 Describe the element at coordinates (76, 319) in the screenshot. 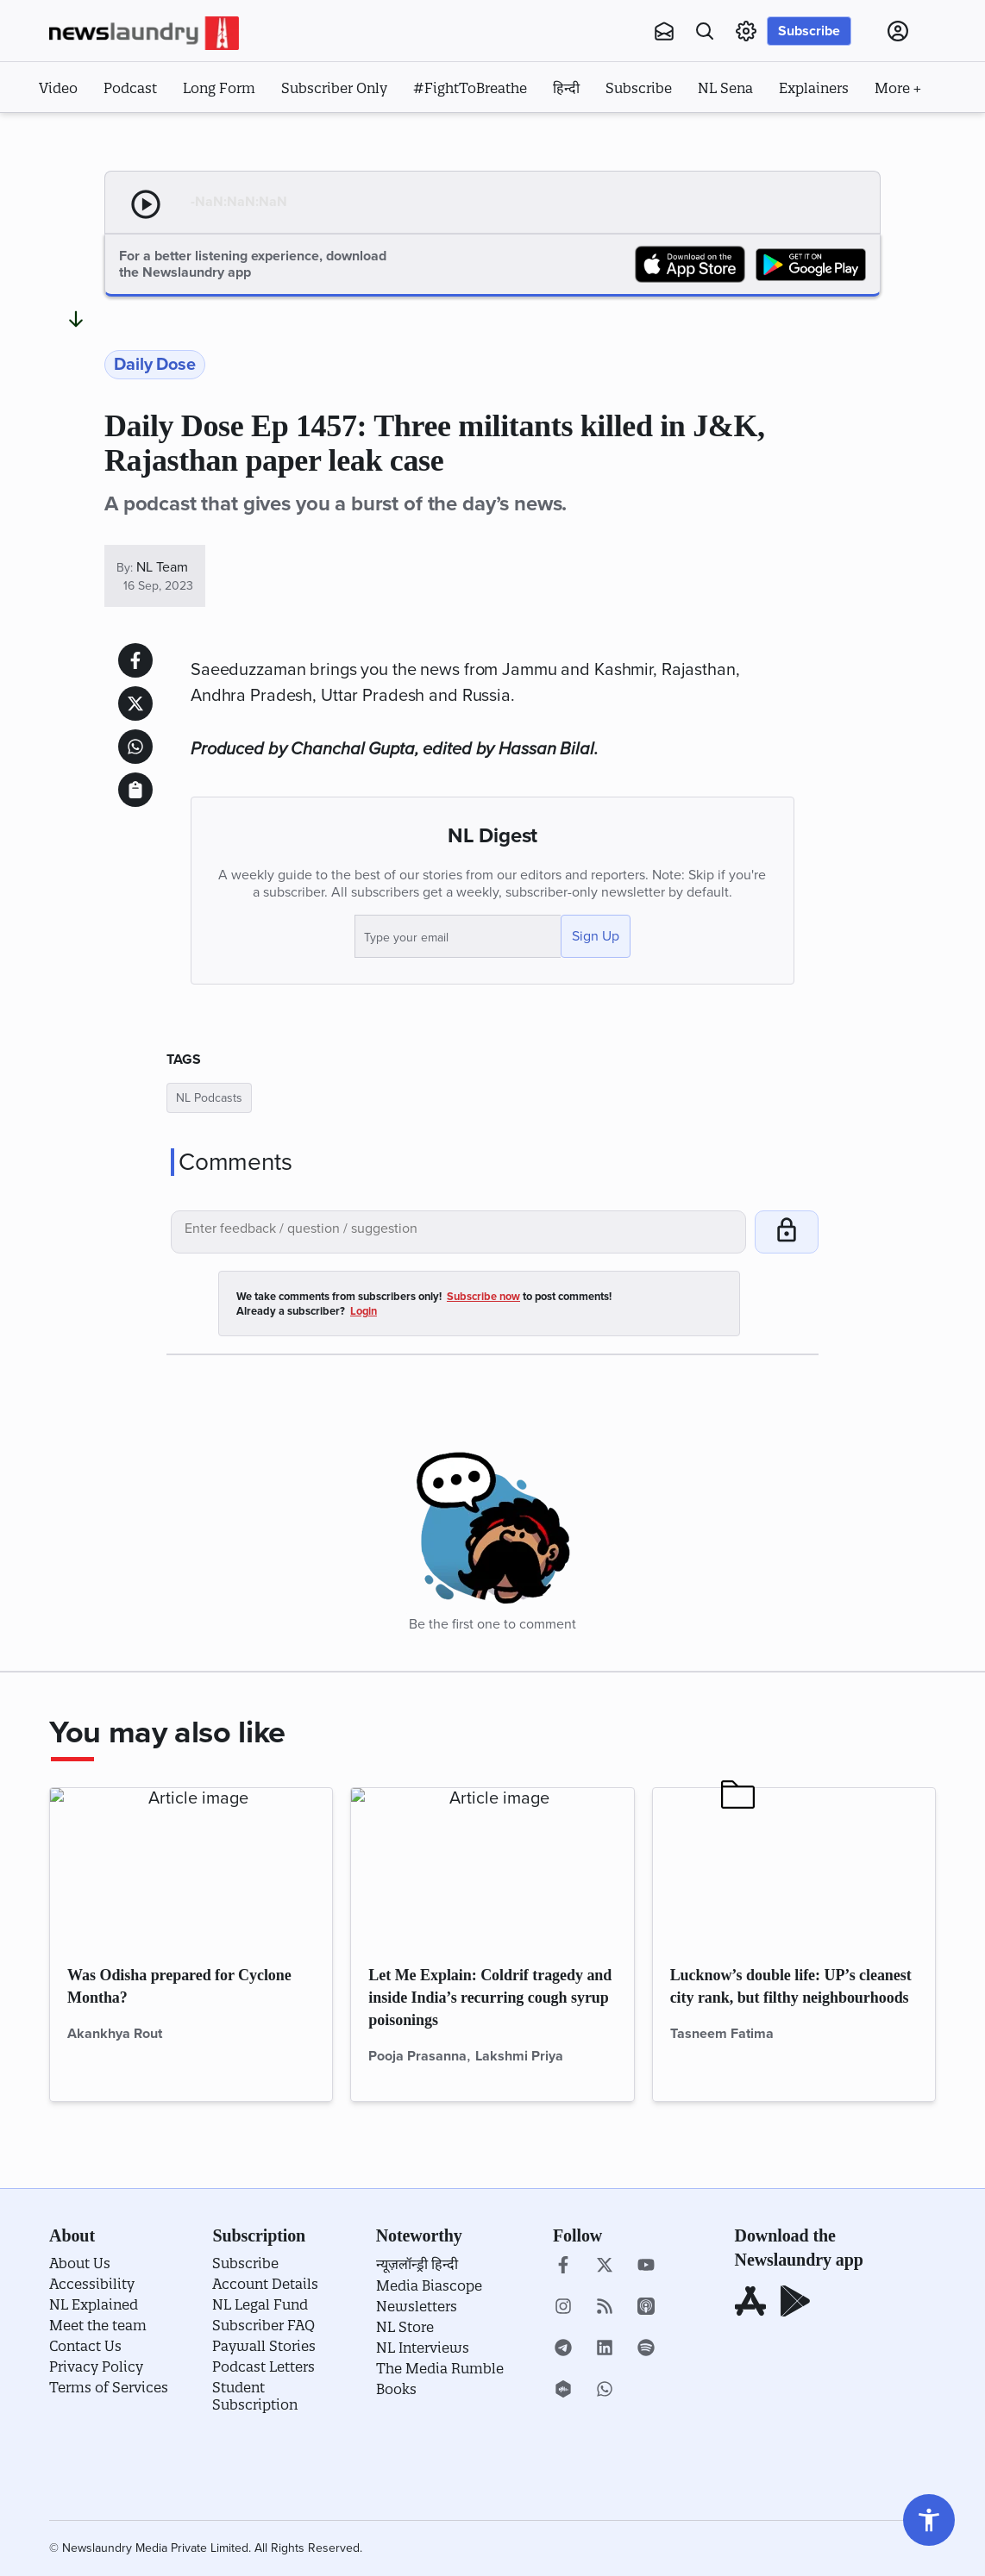

I see `scroll down or view more content` at that location.